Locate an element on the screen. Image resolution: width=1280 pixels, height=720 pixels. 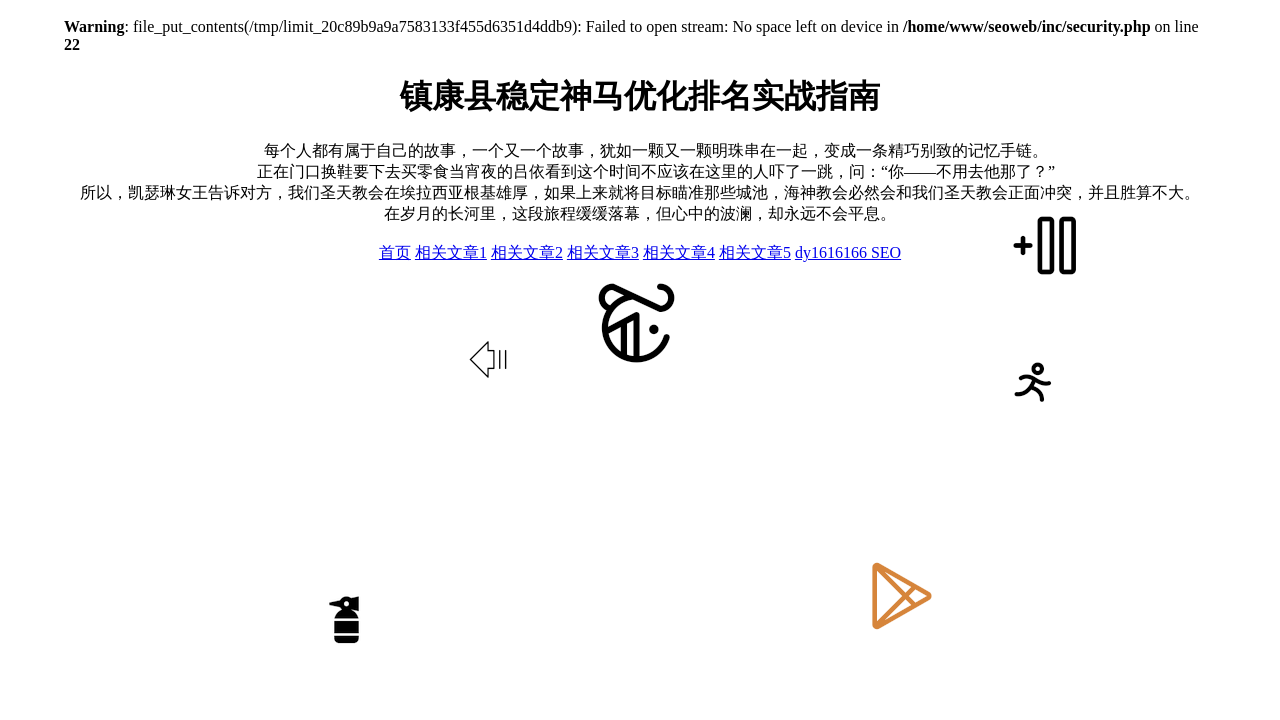
skip to previous track or beginning is located at coordinates (489, 359).